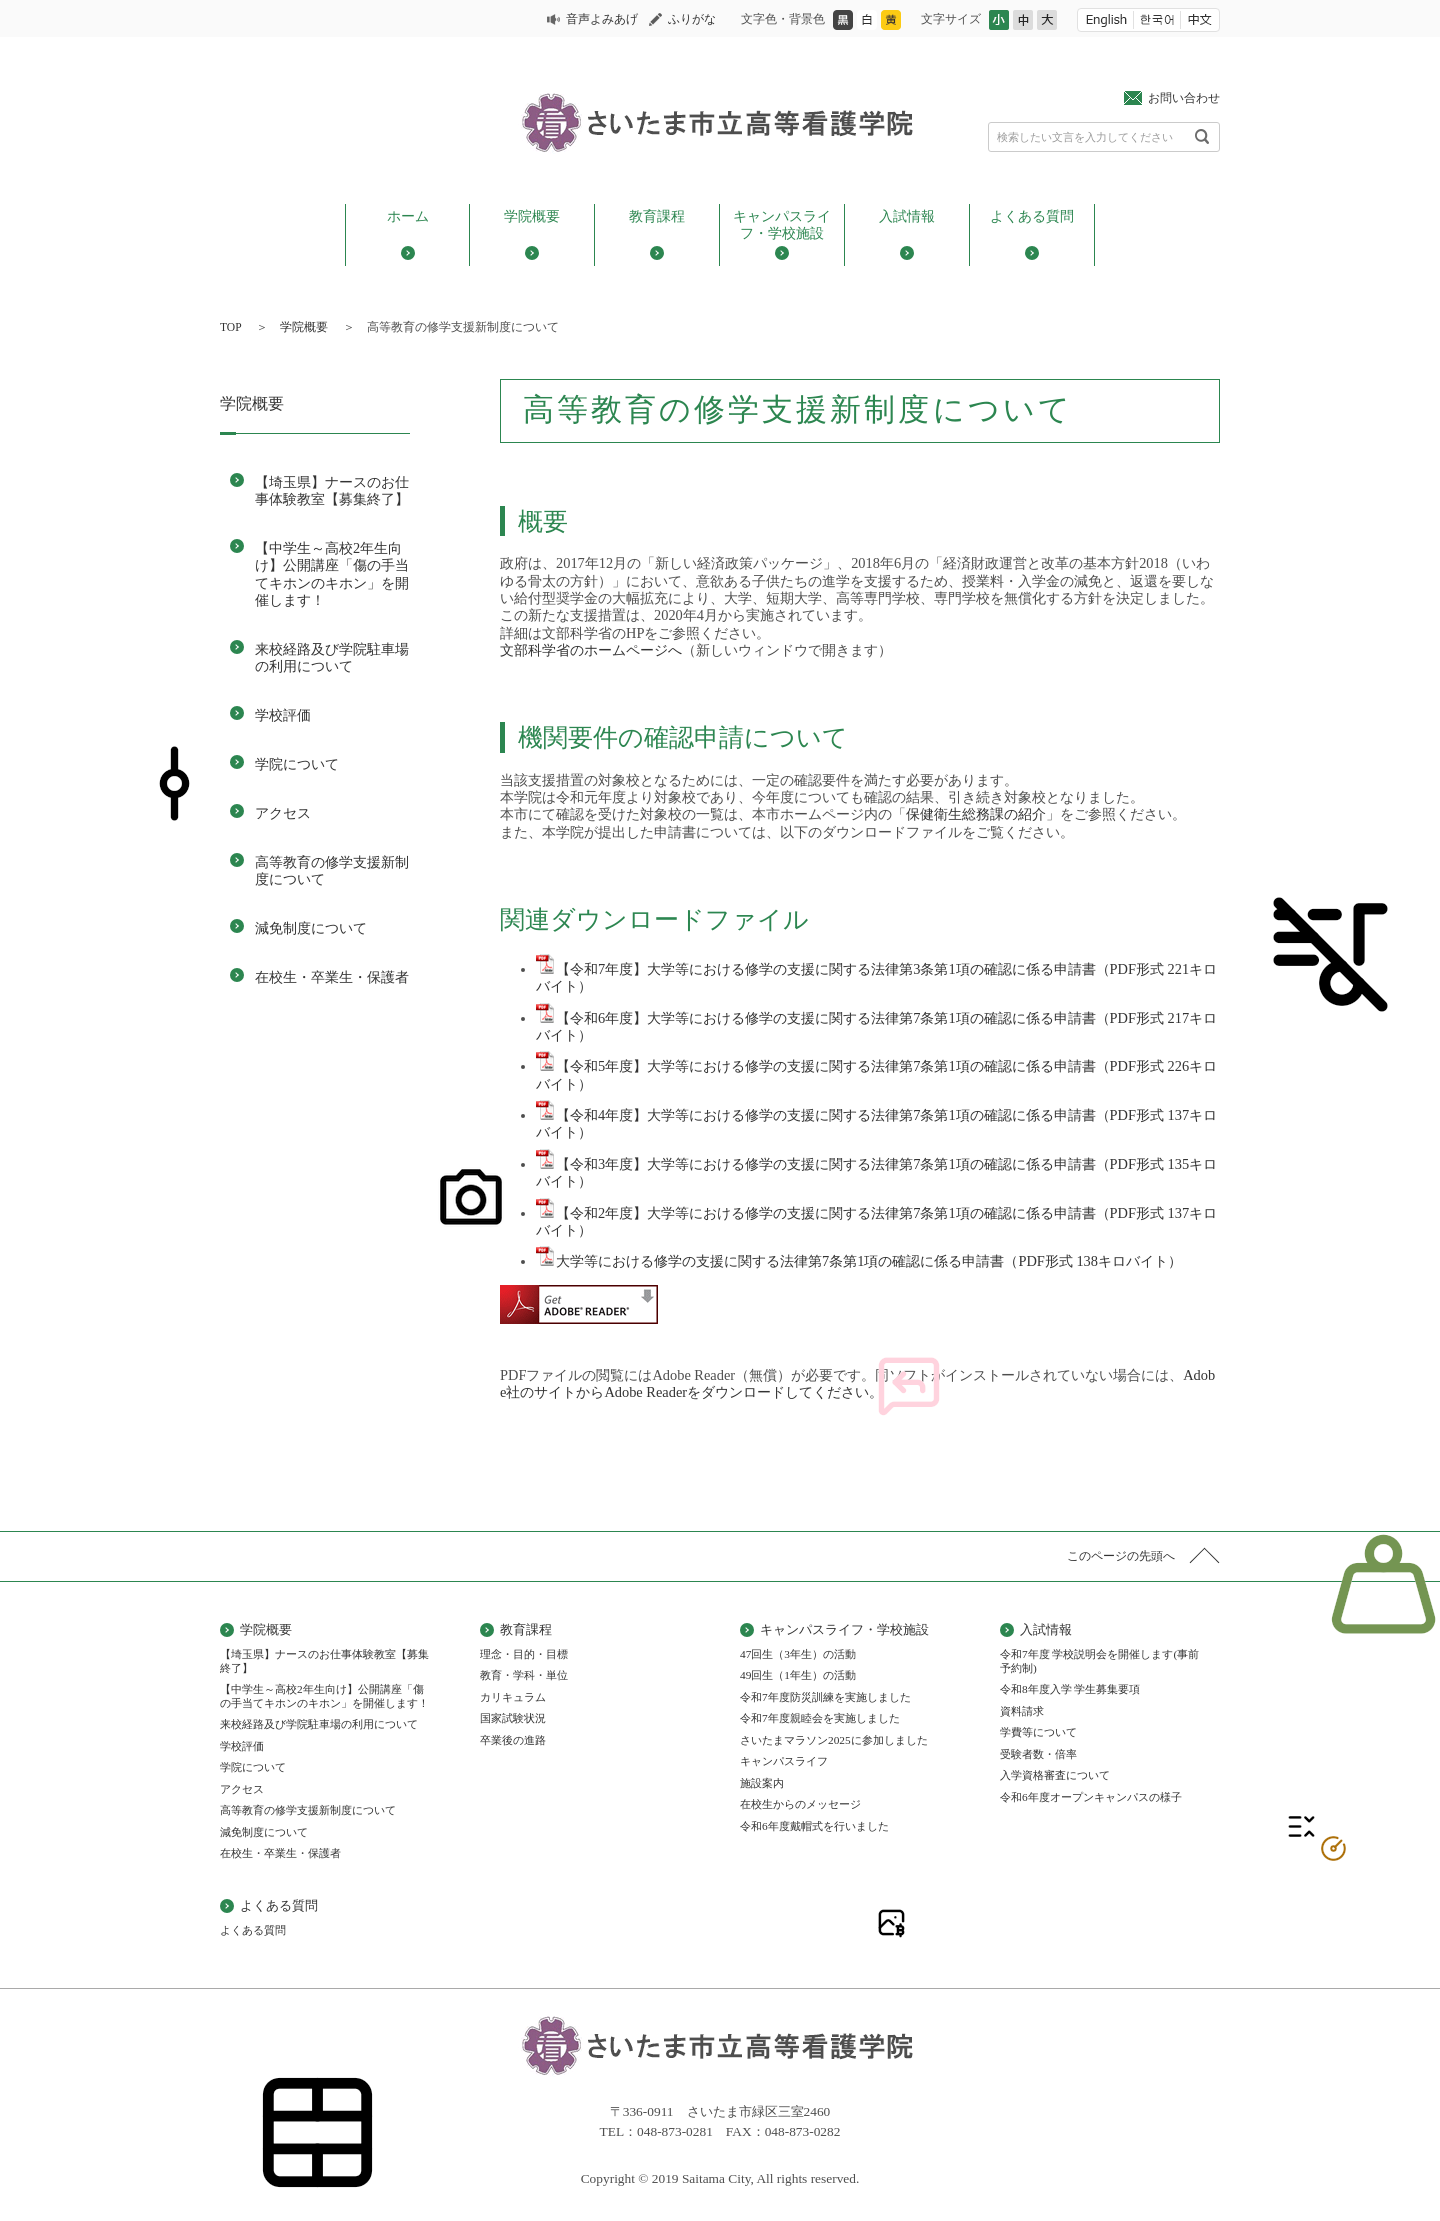 The height and width of the screenshot is (2221, 1440). What do you see at coordinates (317, 2132) in the screenshot?
I see `merge selected table cells` at bounding box center [317, 2132].